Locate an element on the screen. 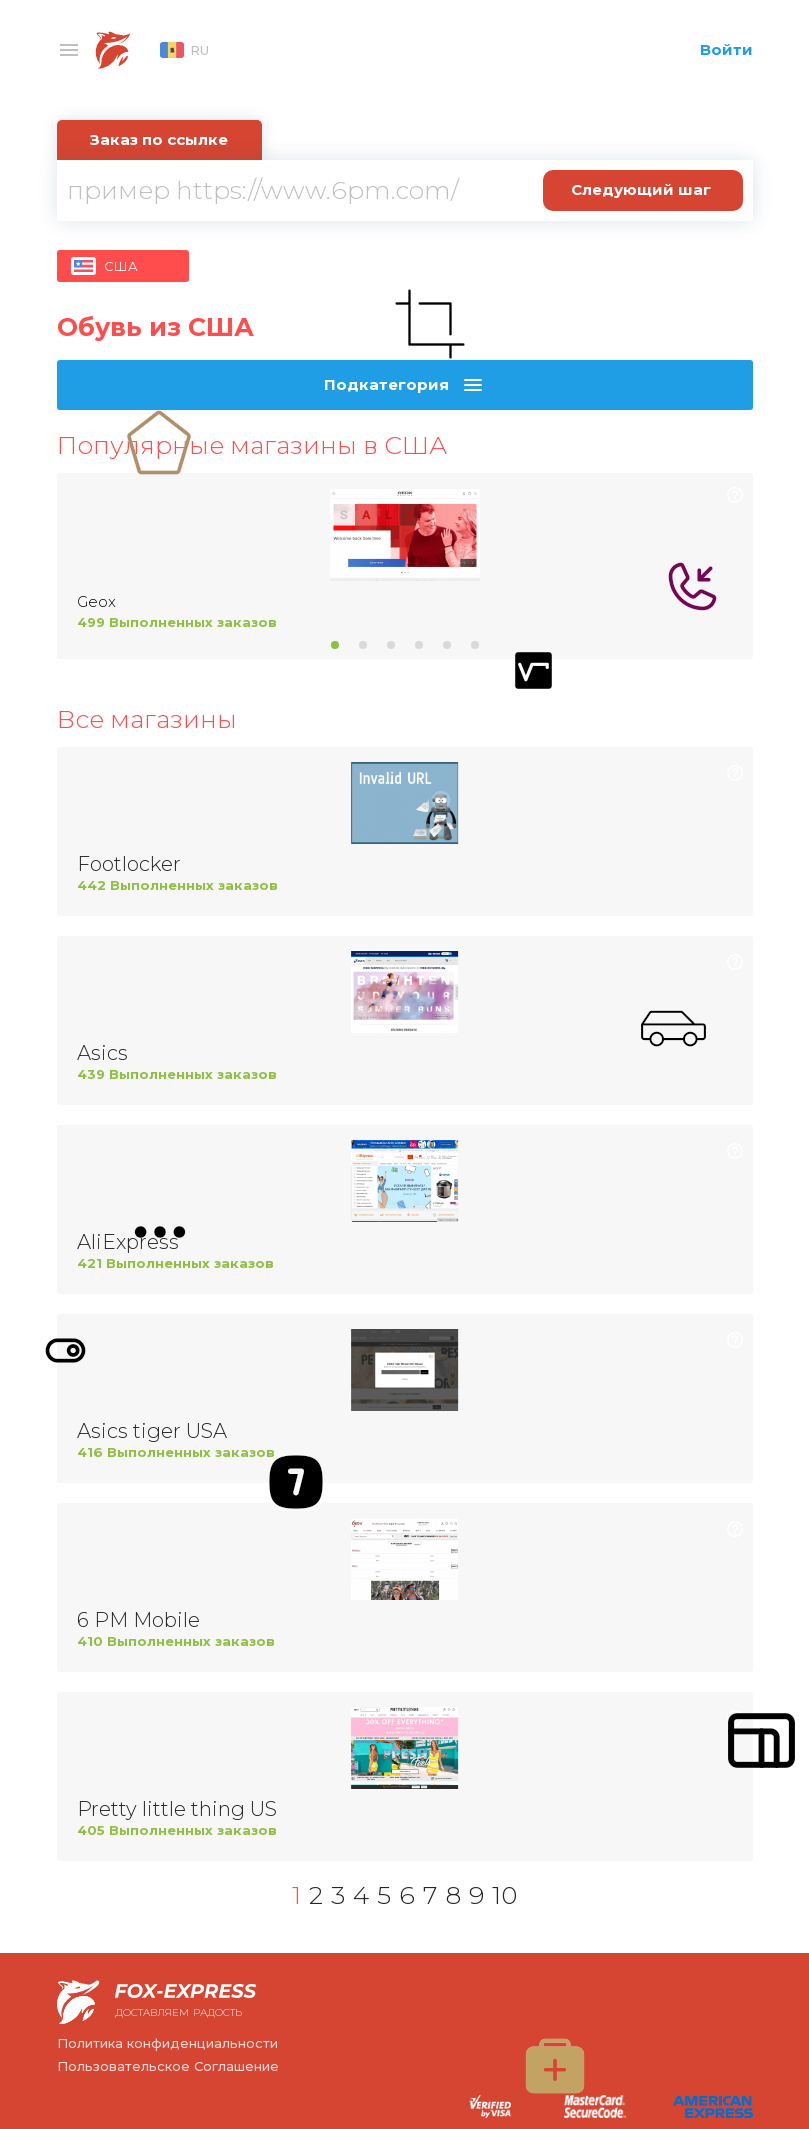 This screenshot has width=809, height=2129. indicates item number 7 in a list or sequence is located at coordinates (296, 1482).